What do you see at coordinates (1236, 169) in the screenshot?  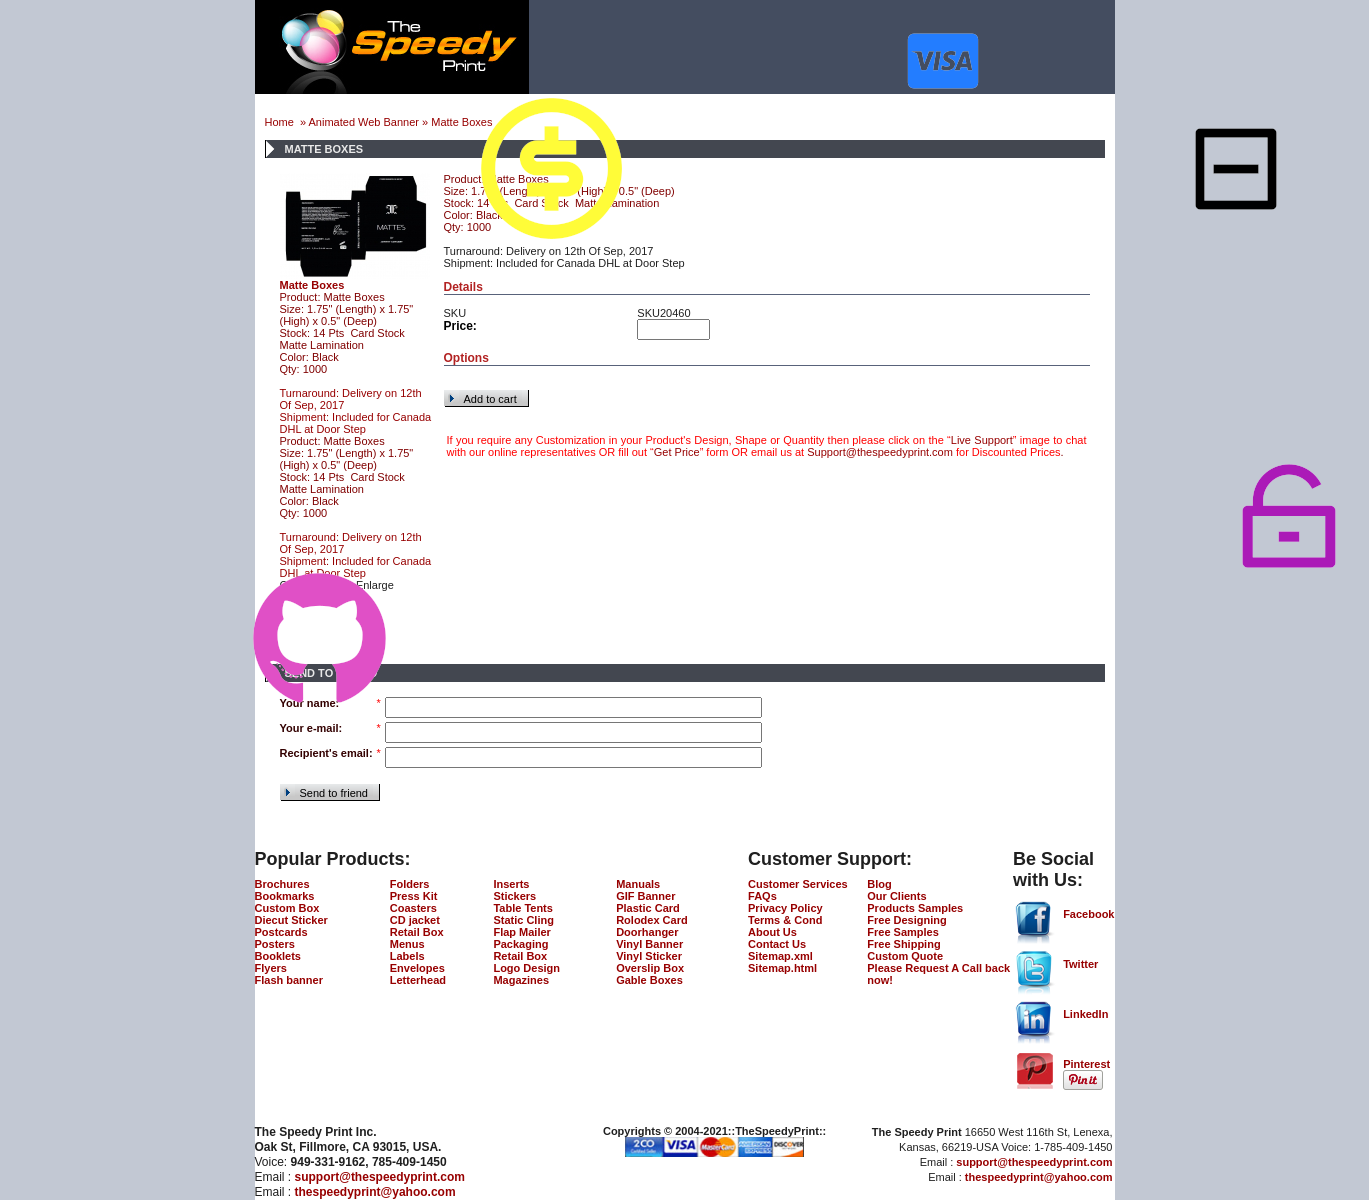 I see `indicates a partially selected state in a list` at bounding box center [1236, 169].